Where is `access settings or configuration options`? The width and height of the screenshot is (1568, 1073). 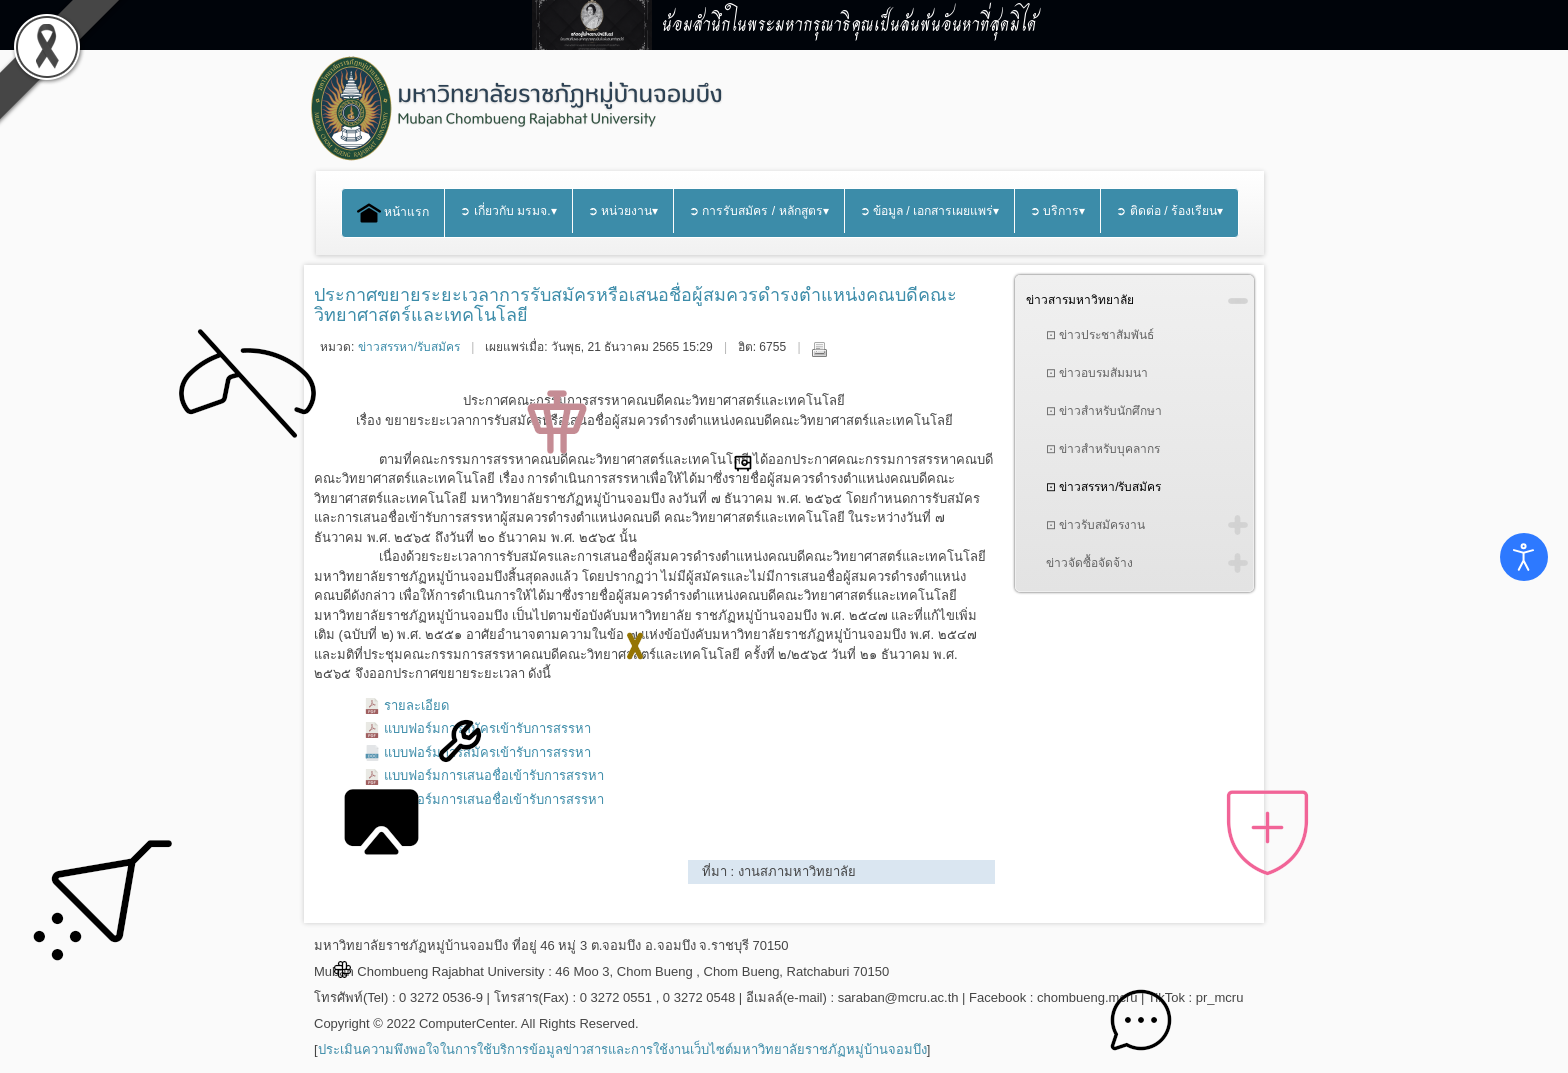 access settings or configuration options is located at coordinates (460, 741).